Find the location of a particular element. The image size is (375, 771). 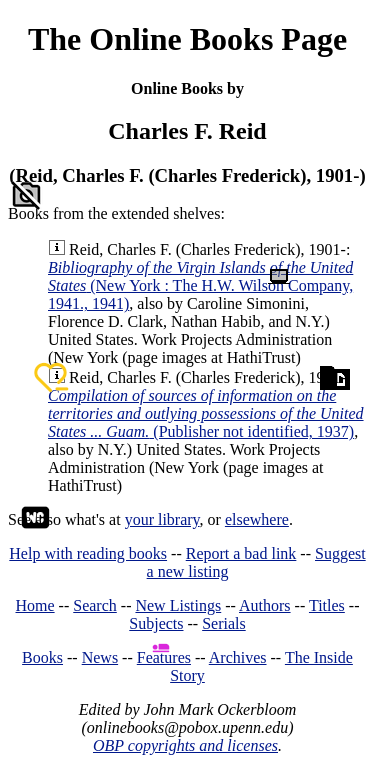

indicates restroom or toilet facility nearby is located at coordinates (35, 517).